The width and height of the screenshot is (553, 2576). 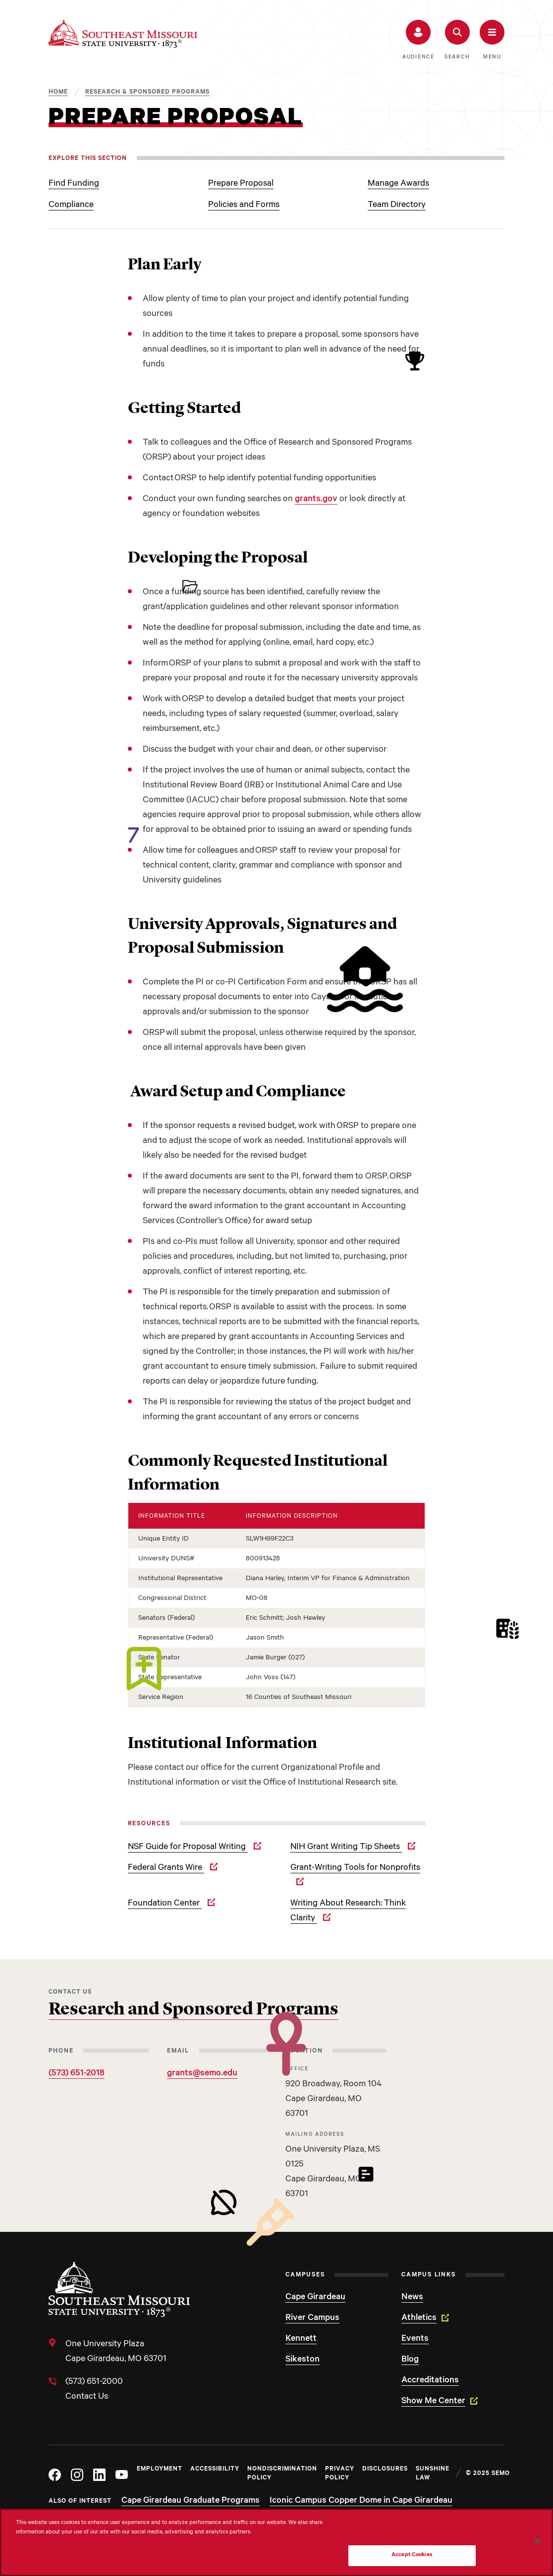 What do you see at coordinates (223, 2202) in the screenshot?
I see `mute or disable chat notifications` at bounding box center [223, 2202].